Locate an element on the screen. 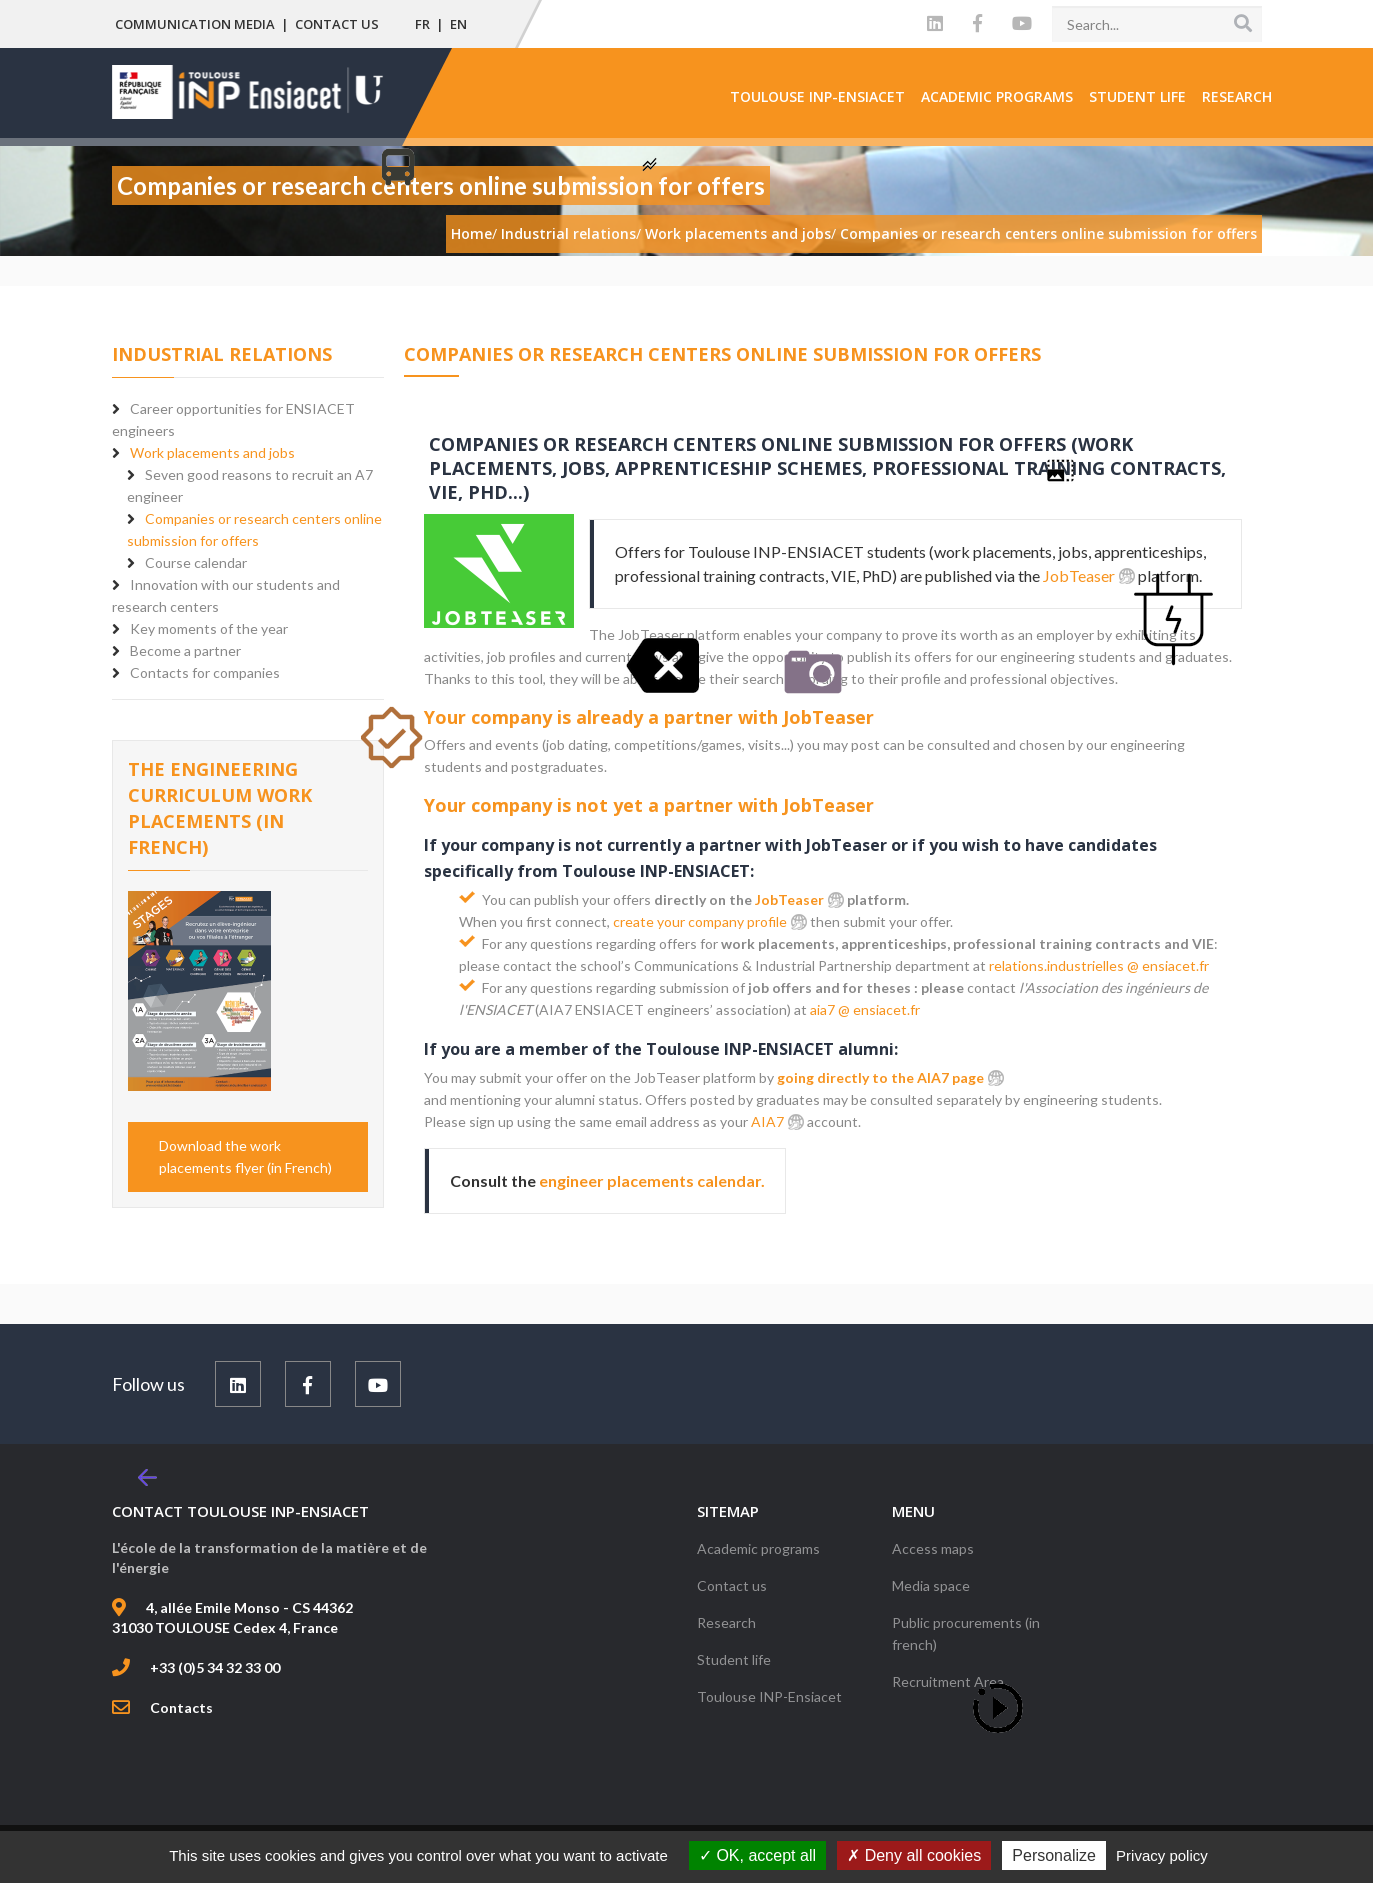 Image resolution: width=1373 pixels, height=1883 pixels. take a photo or access camera is located at coordinates (813, 672).